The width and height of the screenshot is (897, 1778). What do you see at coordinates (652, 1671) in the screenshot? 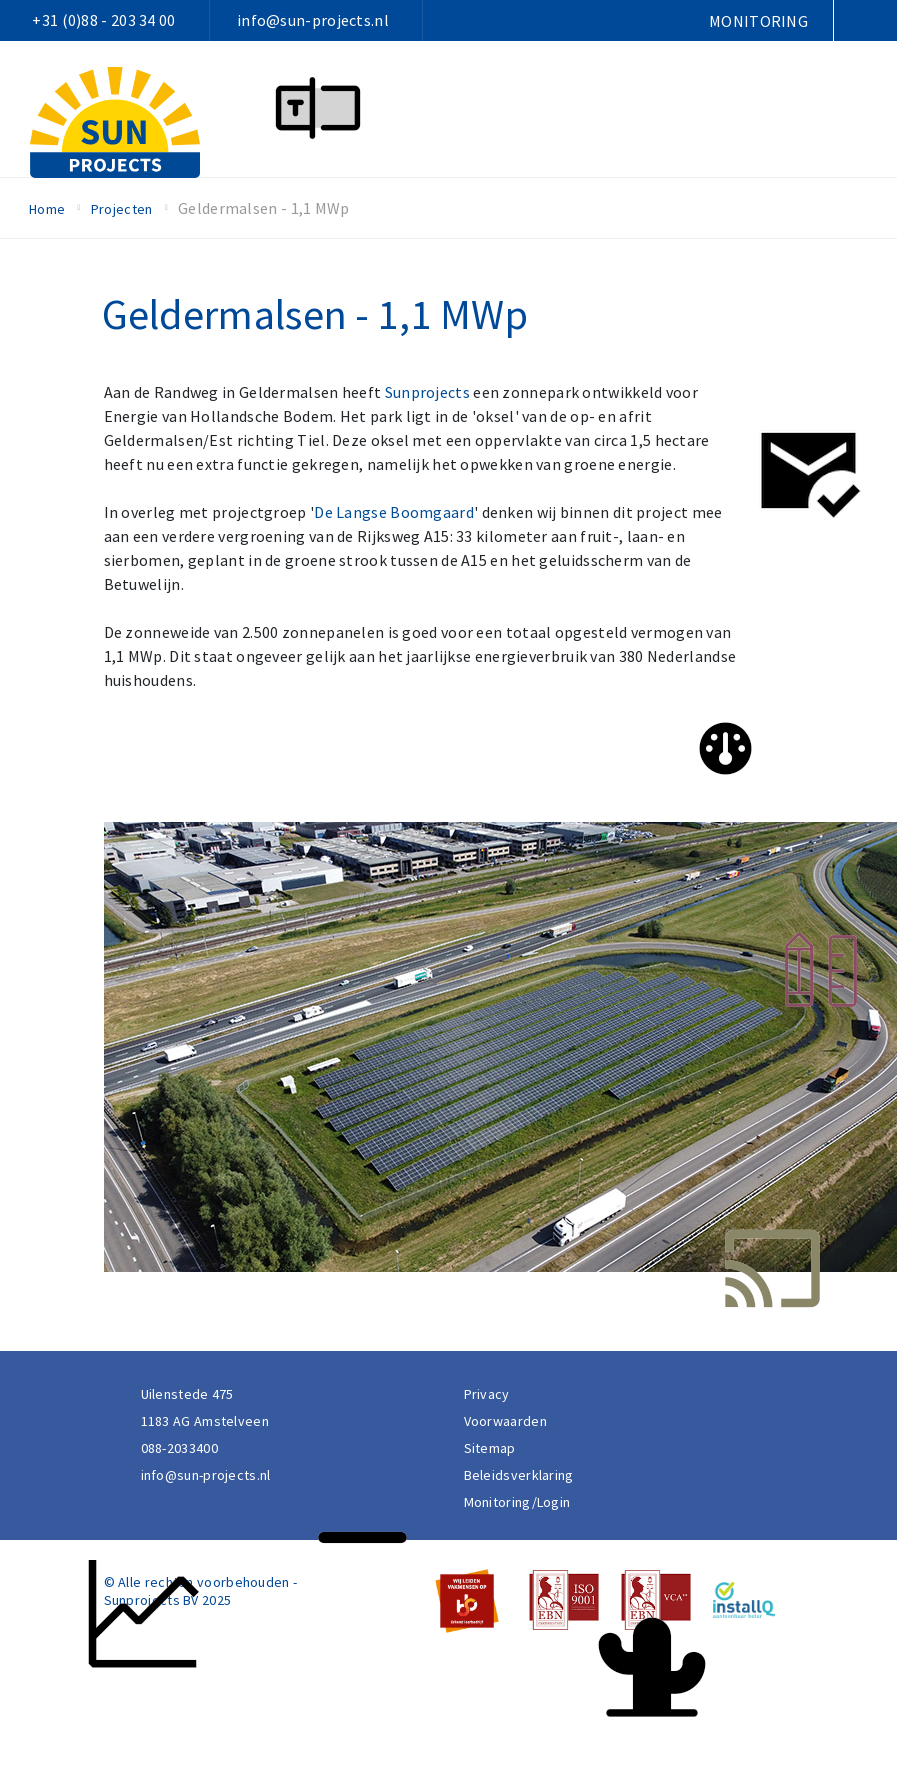
I see `indicates desert or arid climate category` at bounding box center [652, 1671].